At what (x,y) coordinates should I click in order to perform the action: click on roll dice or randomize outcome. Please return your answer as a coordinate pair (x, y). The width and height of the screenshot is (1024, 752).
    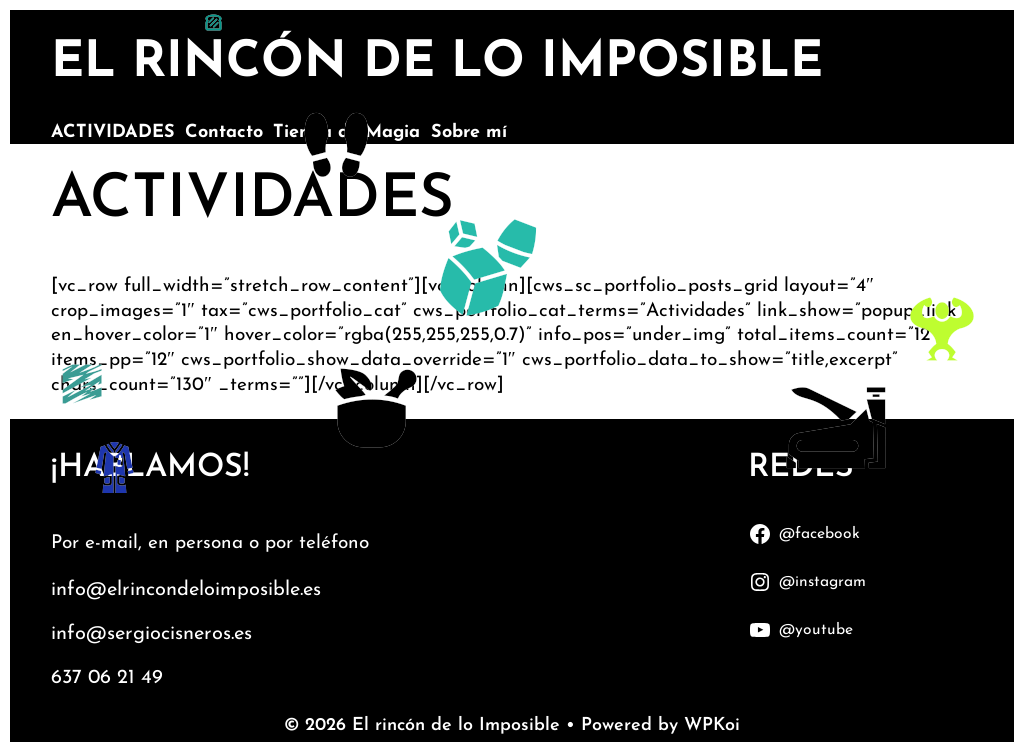
    Looking at the image, I should click on (487, 267).